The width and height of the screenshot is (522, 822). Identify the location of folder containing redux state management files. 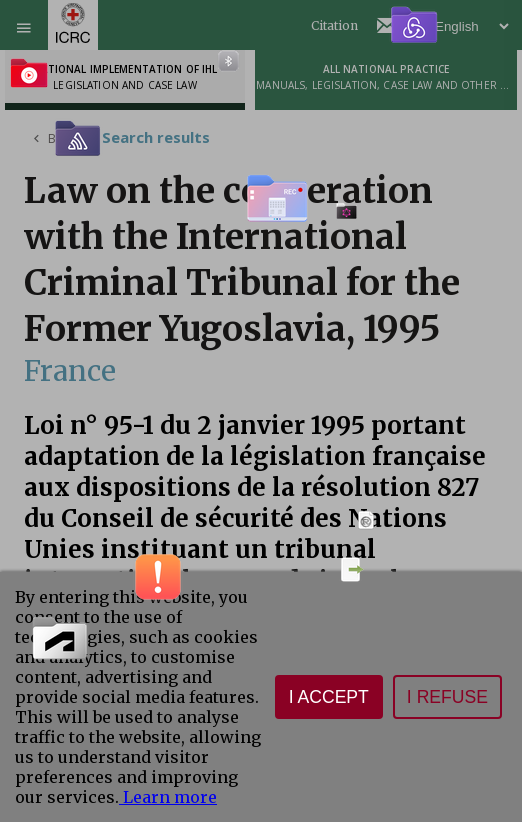
(414, 26).